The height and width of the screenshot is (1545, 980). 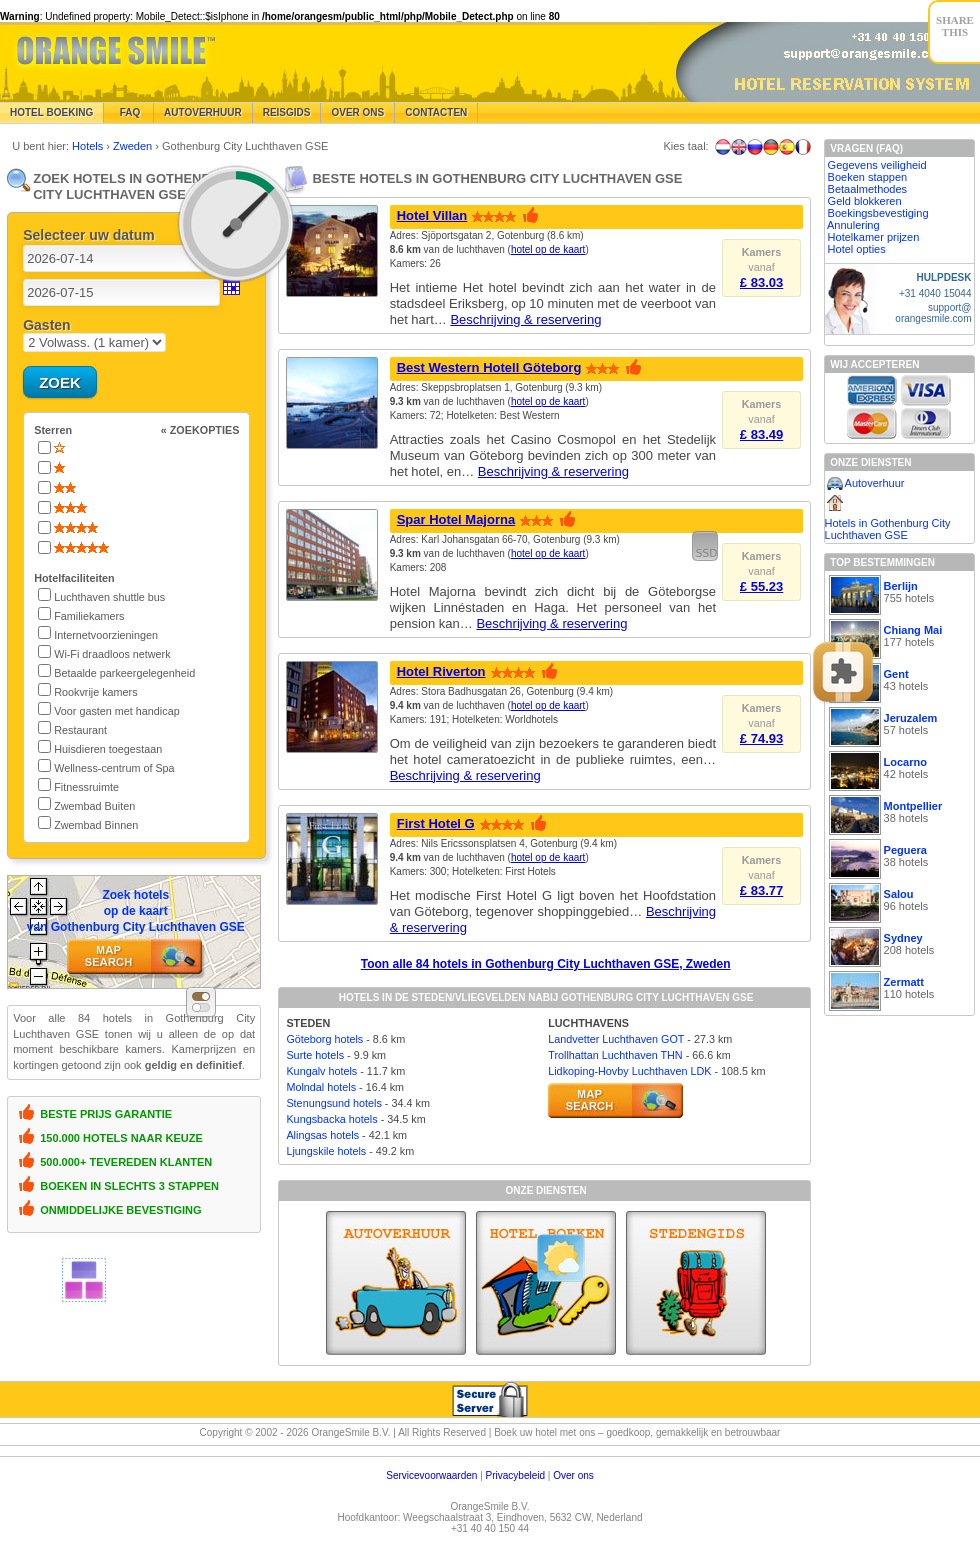 I want to click on open unity tweak tool settings, so click(x=201, y=1002).